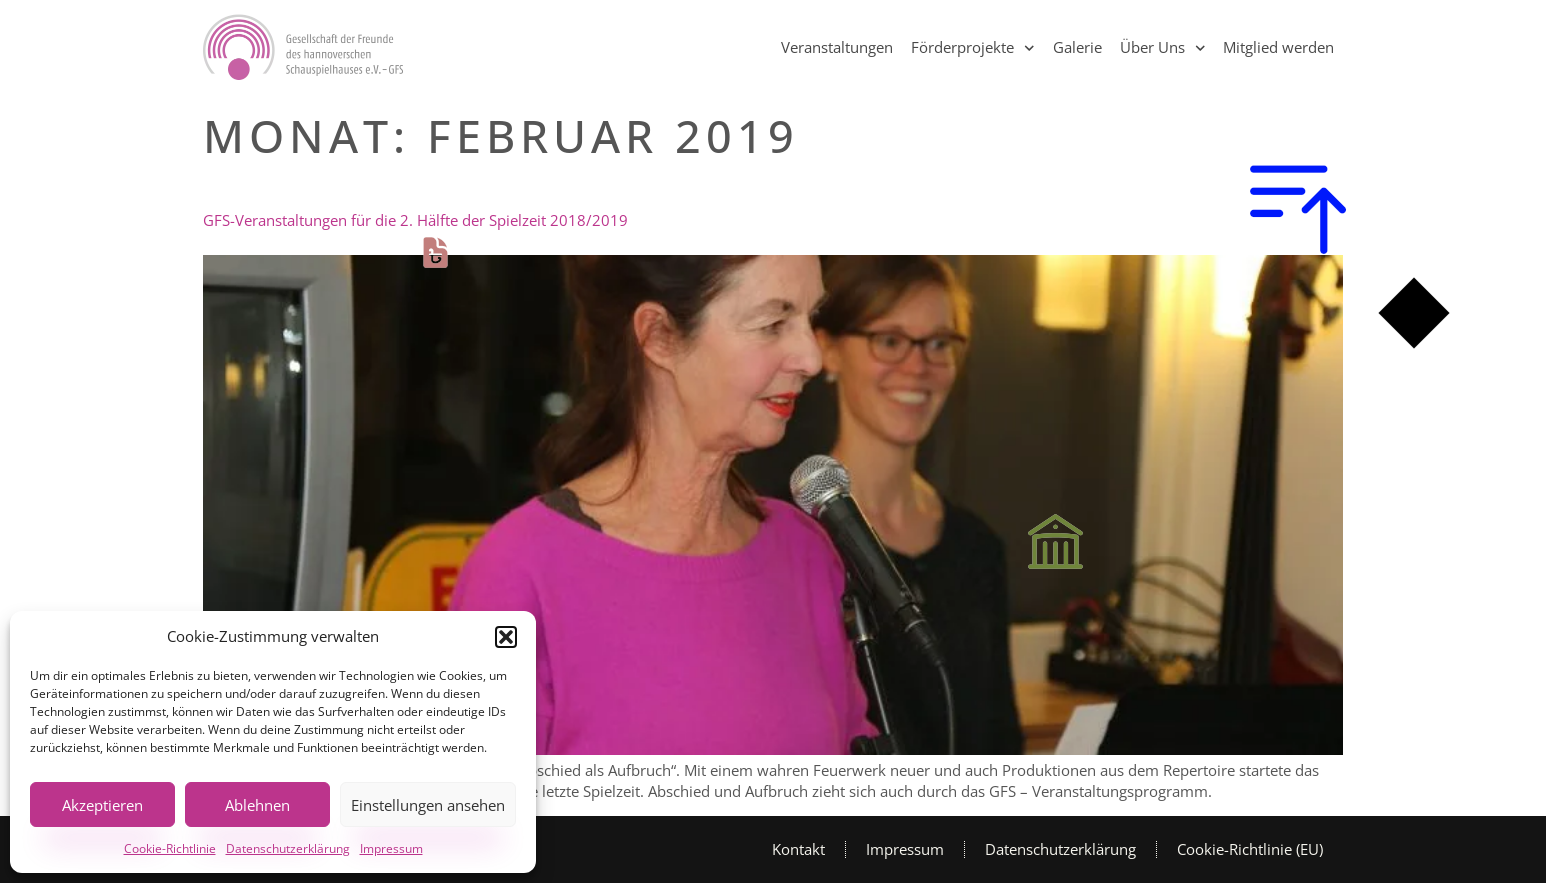  I want to click on view bangladeshi taka financial document, so click(435, 252).